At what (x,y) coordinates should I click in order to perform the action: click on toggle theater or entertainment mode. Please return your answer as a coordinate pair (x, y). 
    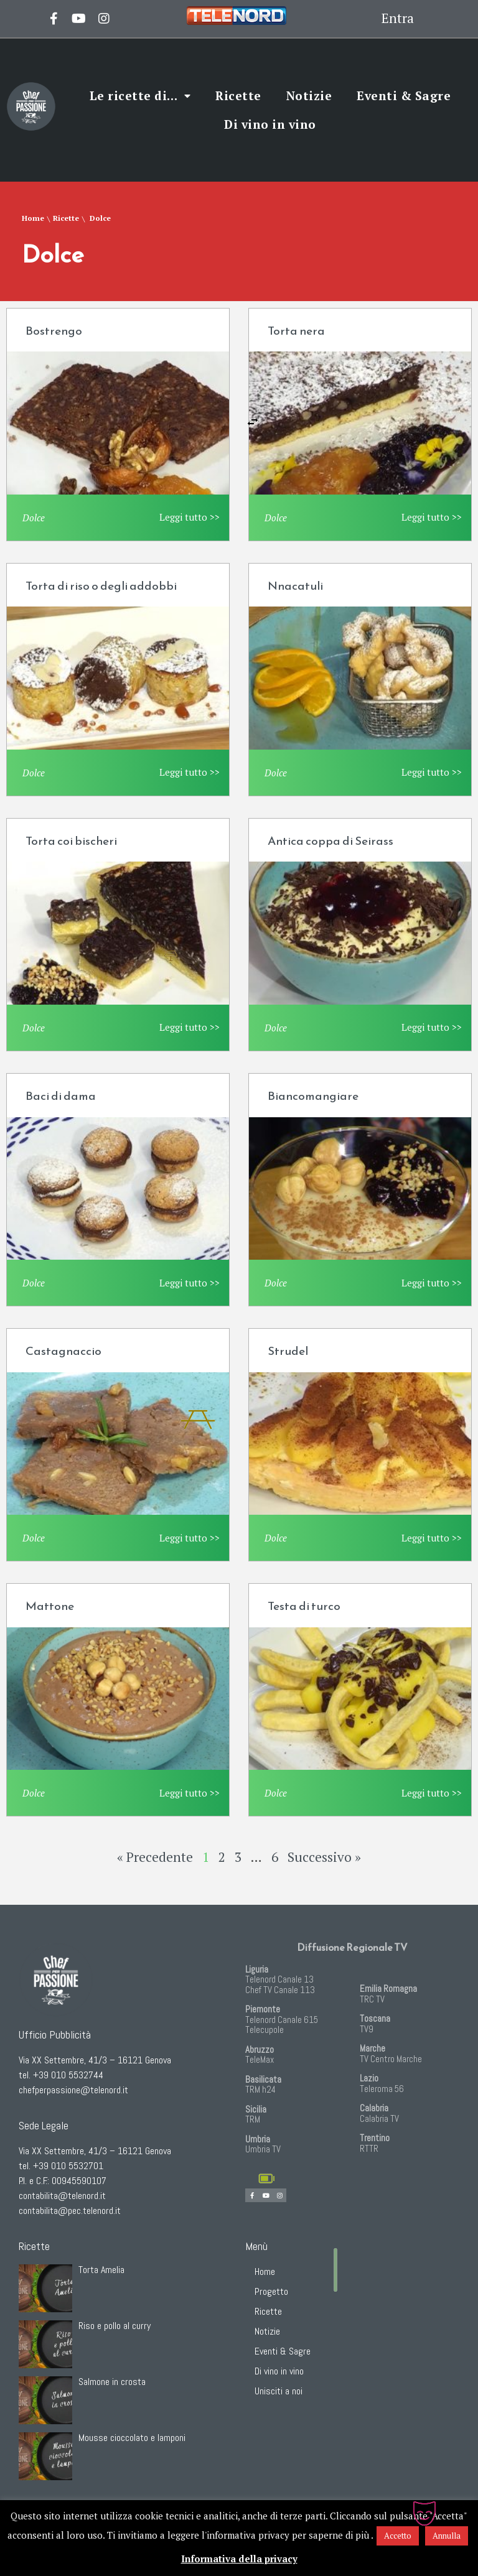
    Looking at the image, I should click on (424, 2513).